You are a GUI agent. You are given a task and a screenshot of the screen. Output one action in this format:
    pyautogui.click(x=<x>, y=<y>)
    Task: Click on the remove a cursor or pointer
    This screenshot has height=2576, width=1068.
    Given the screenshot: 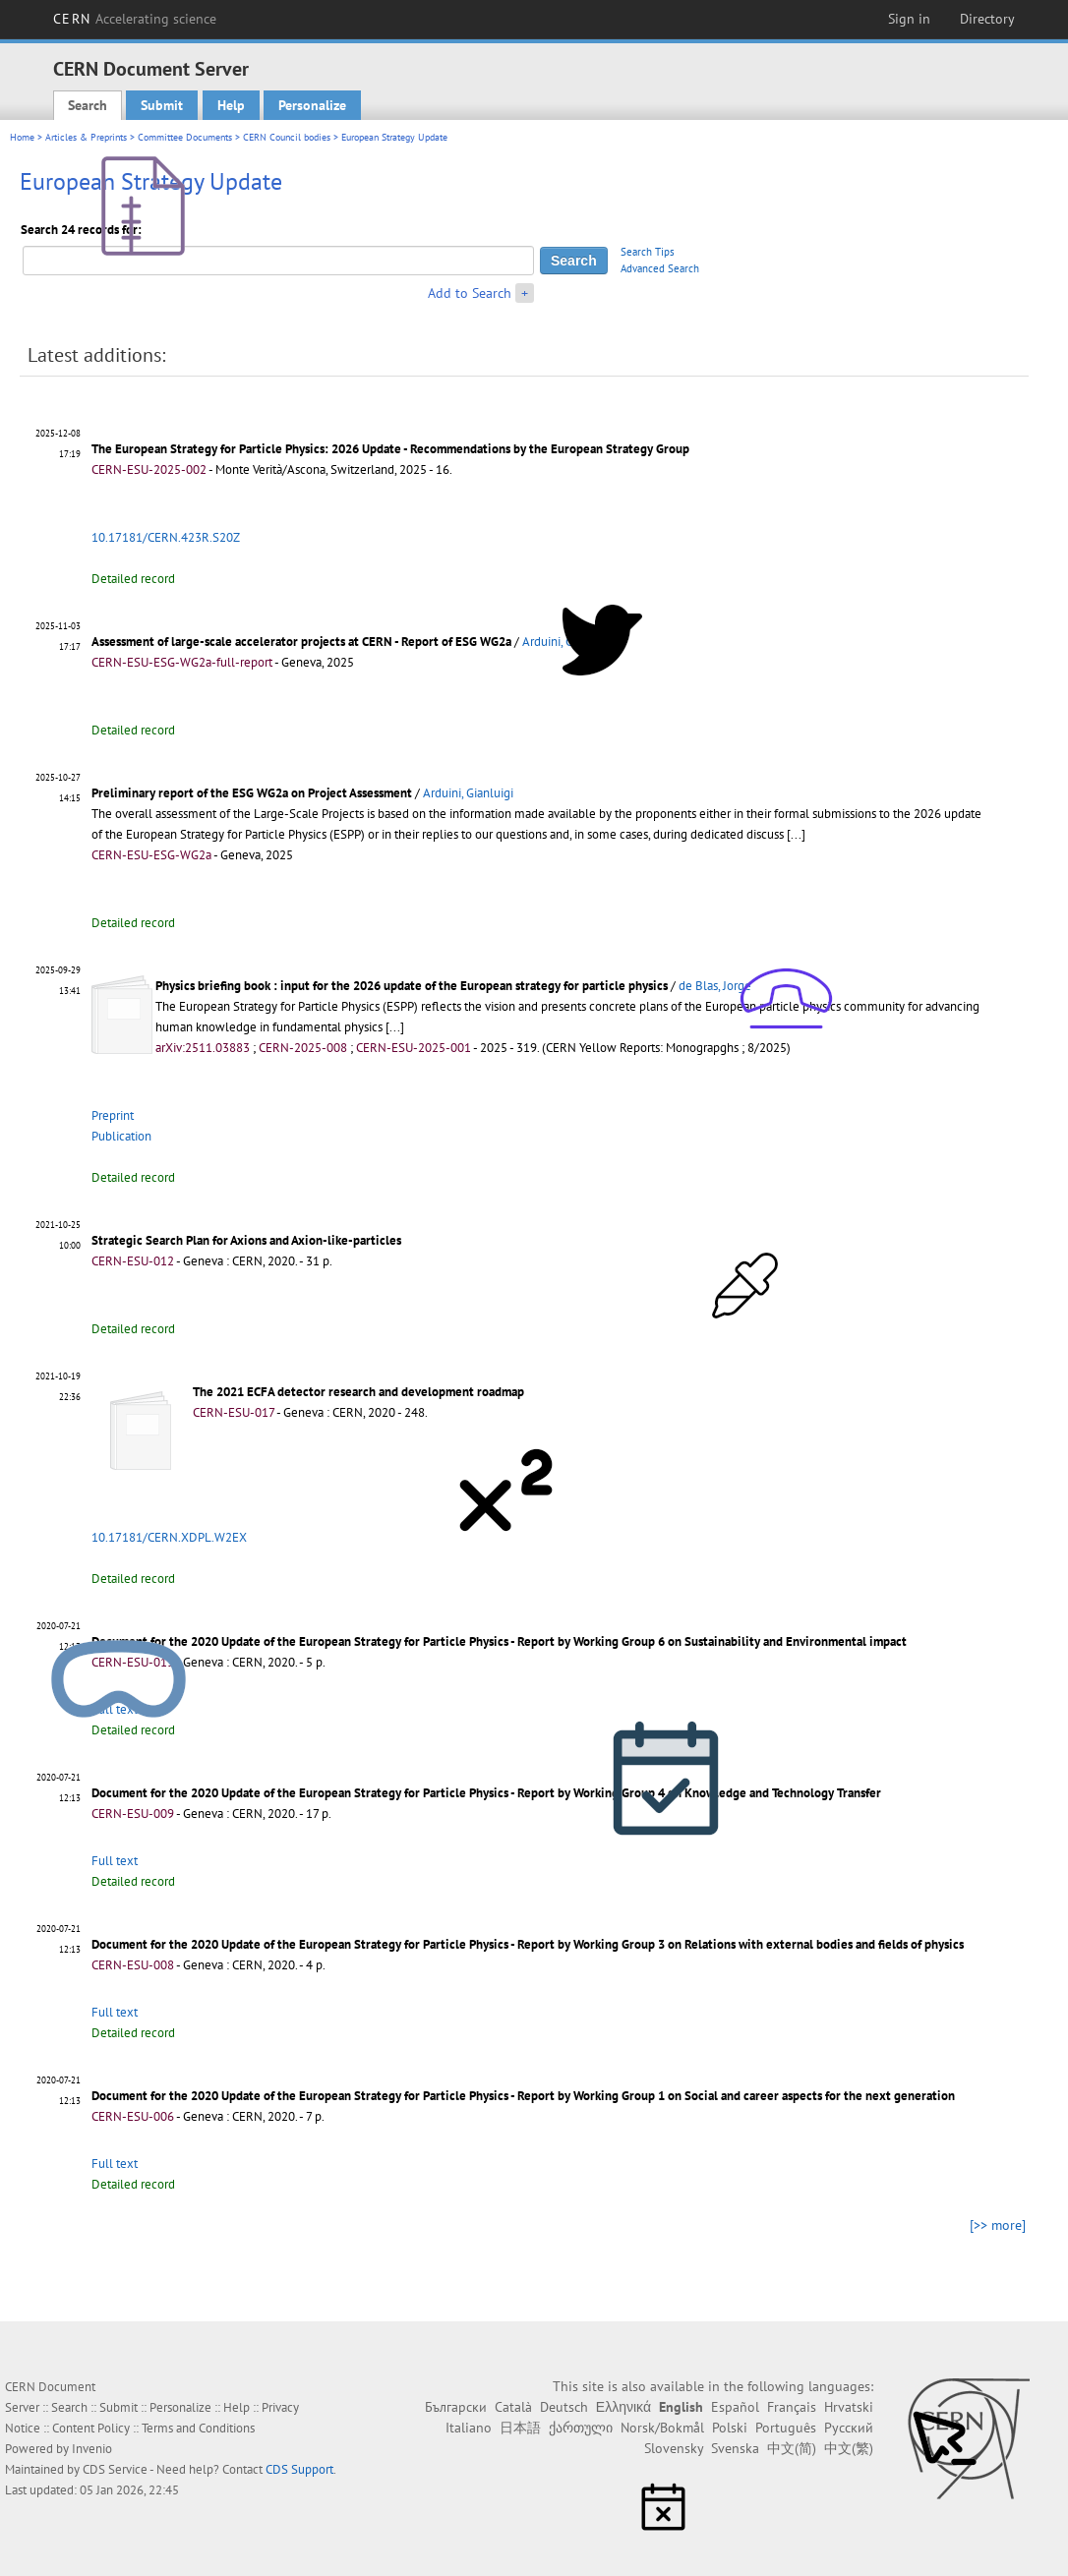 What is the action you would take?
    pyautogui.click(x=941, y=2439)
    